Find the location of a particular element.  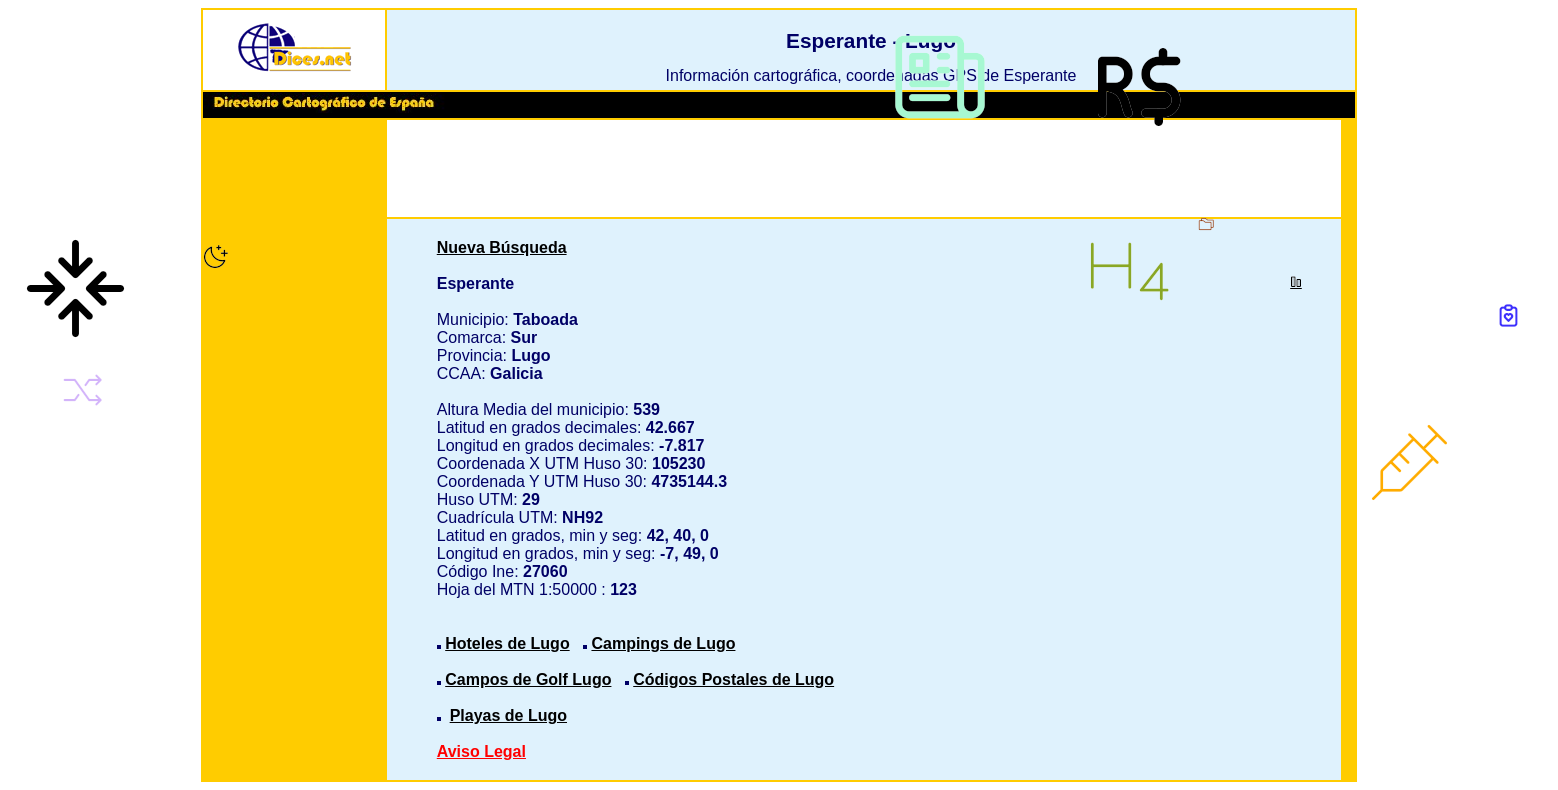

shuffle playlist or queue order is located at coordinates (82, 390).